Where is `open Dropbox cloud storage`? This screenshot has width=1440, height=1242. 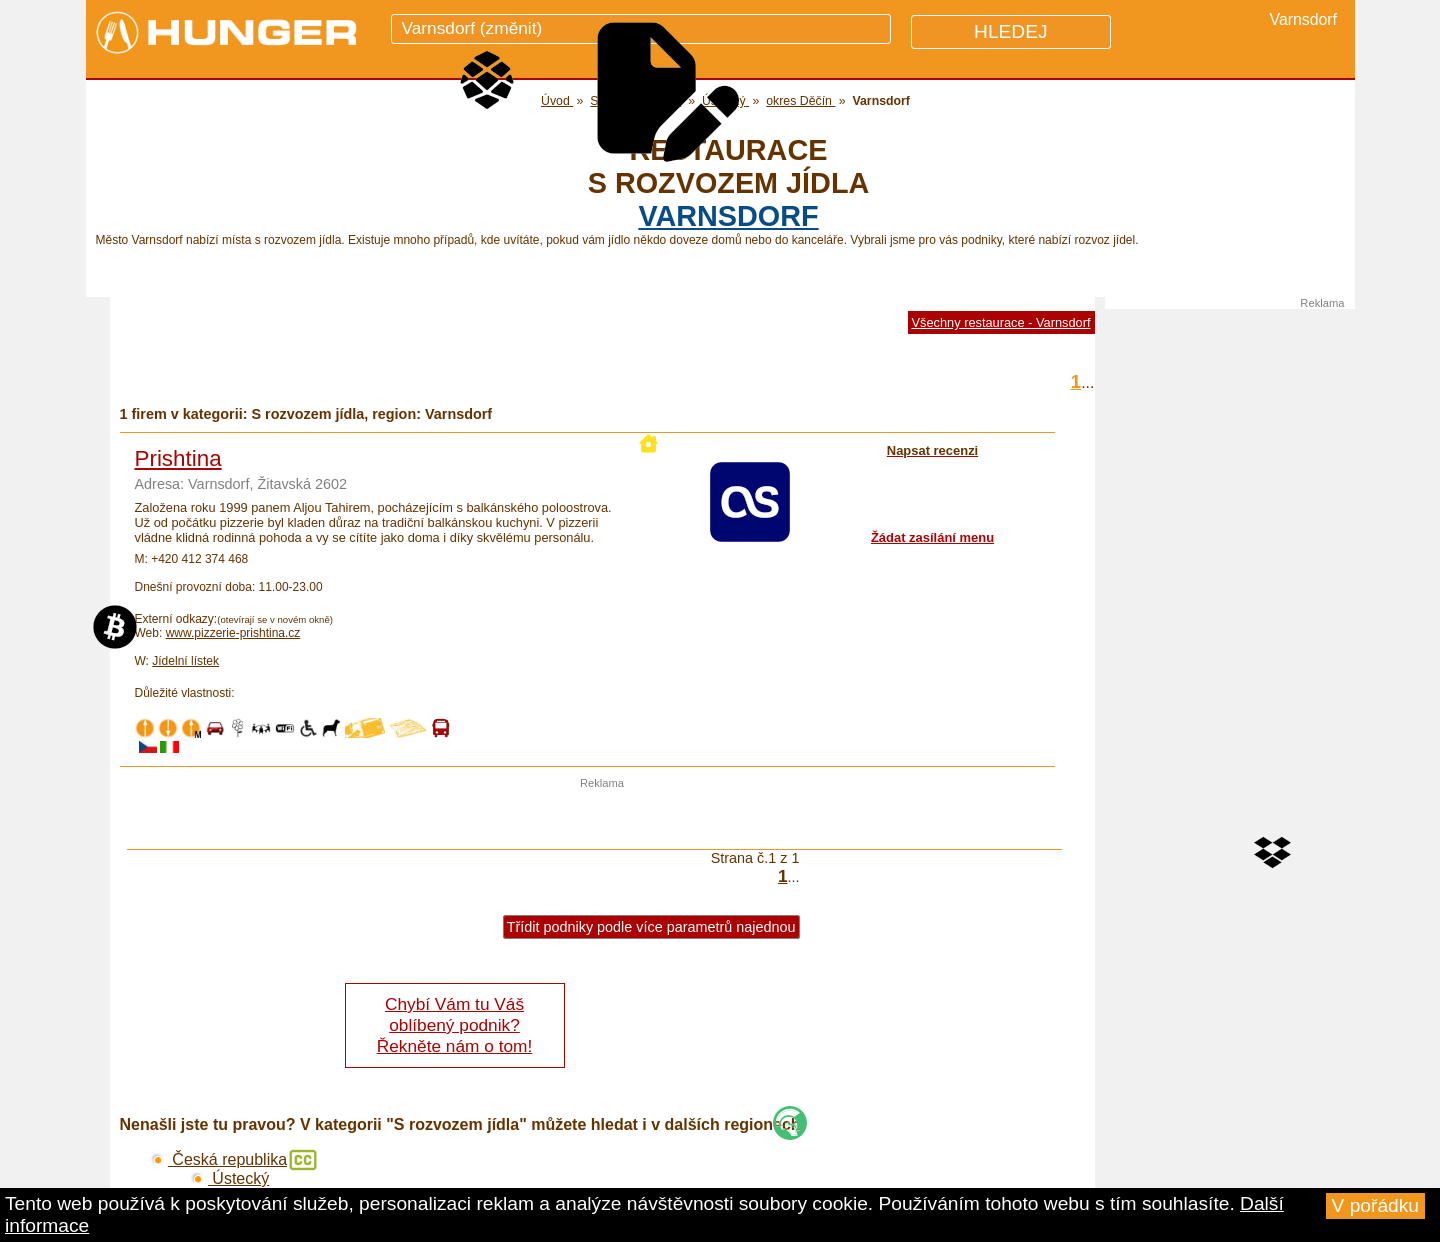 open Dropbox cloud storage is located at coordinates (1272, 852).